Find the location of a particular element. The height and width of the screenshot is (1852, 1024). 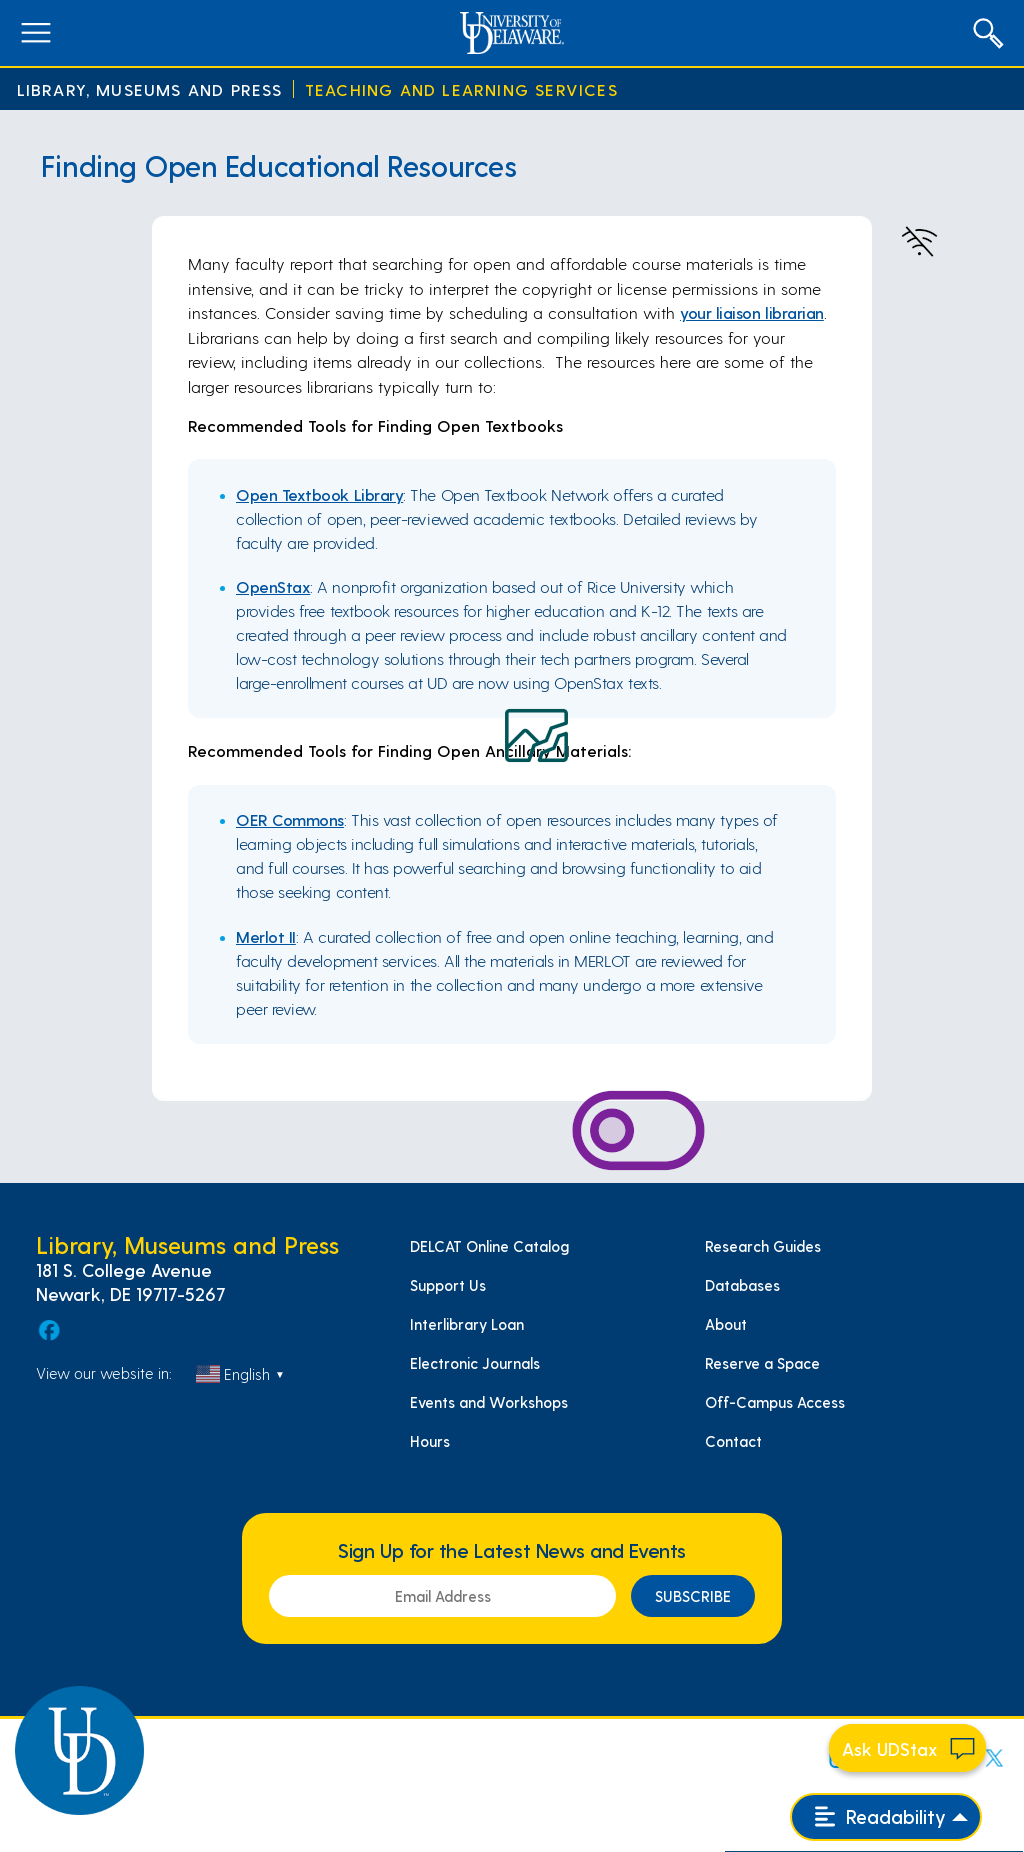

indicates no wifi connection is located at coordinates (919, 241).